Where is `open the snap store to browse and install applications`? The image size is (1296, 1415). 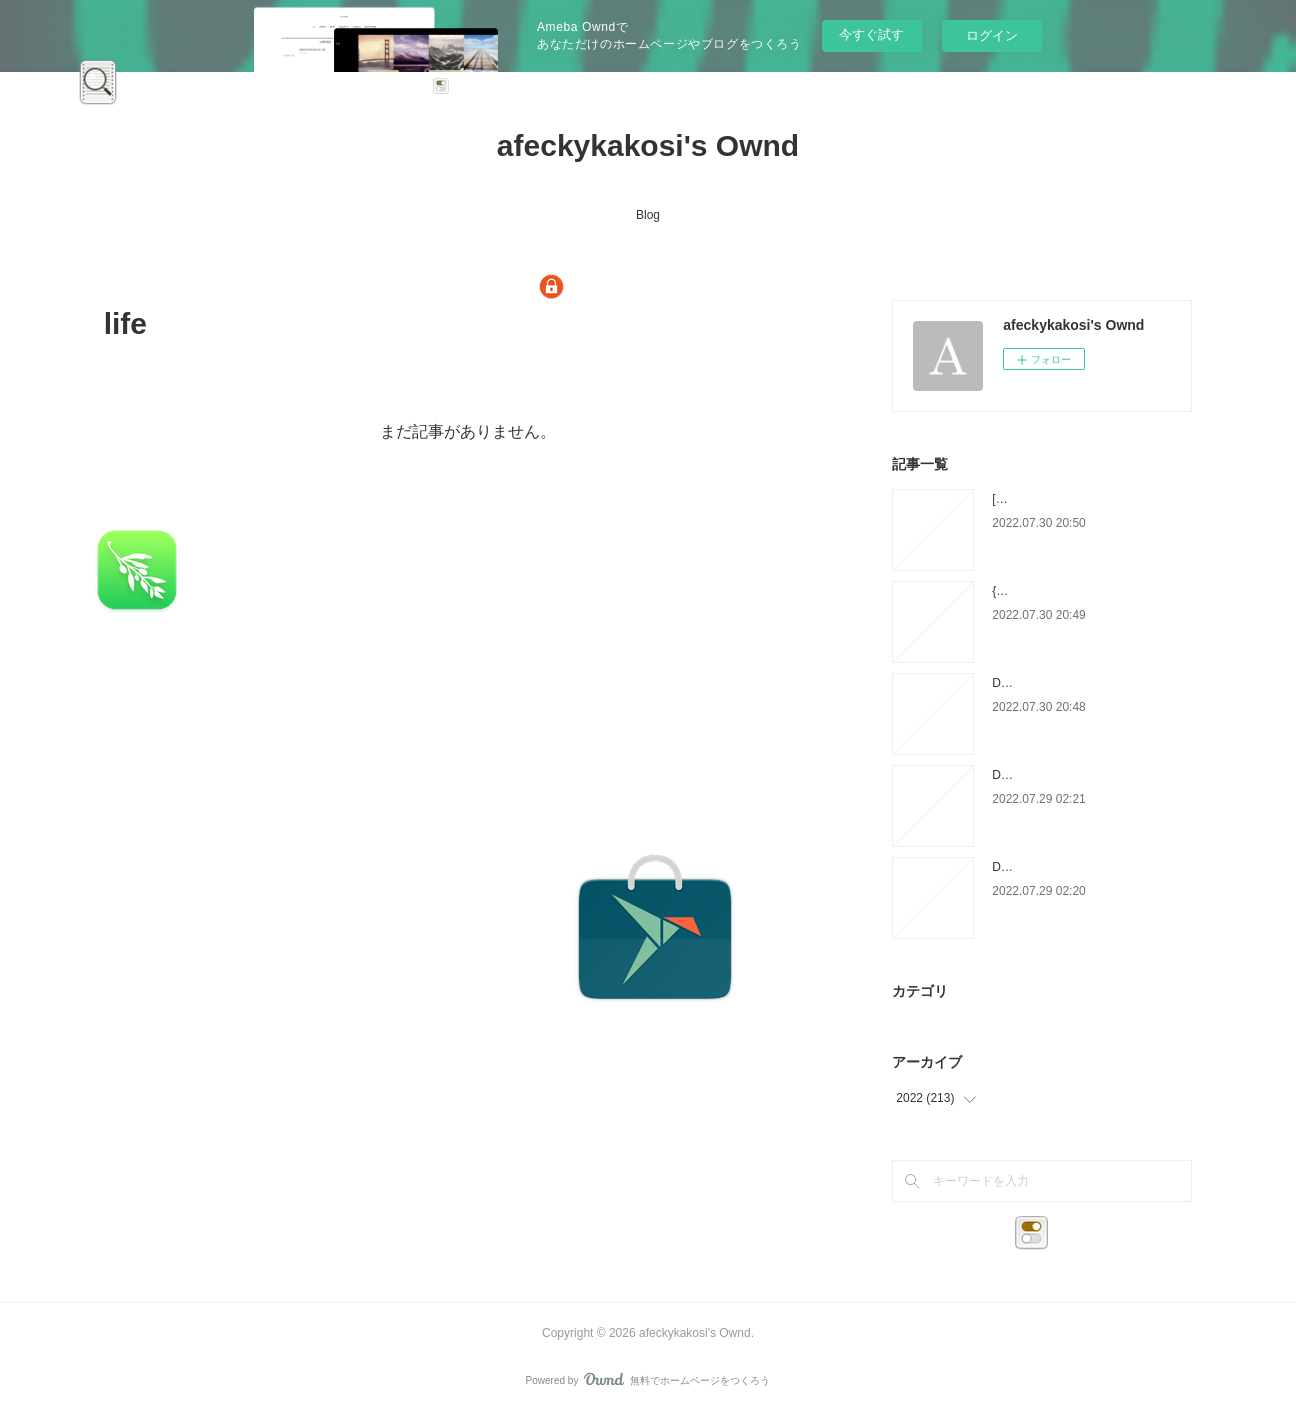
open the snap store to browse and install applications is located at coordinates (655, 939).